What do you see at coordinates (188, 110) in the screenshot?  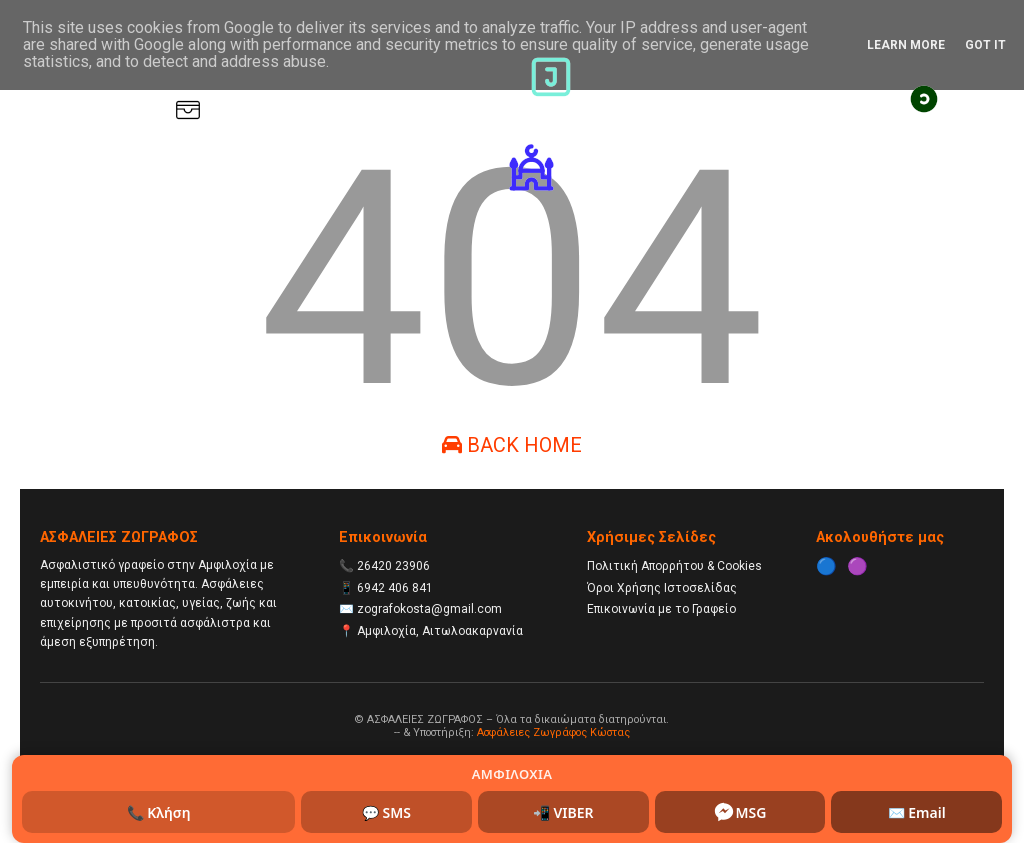 I see `access your wallet or payment cards` at bounding box center [188, 110].